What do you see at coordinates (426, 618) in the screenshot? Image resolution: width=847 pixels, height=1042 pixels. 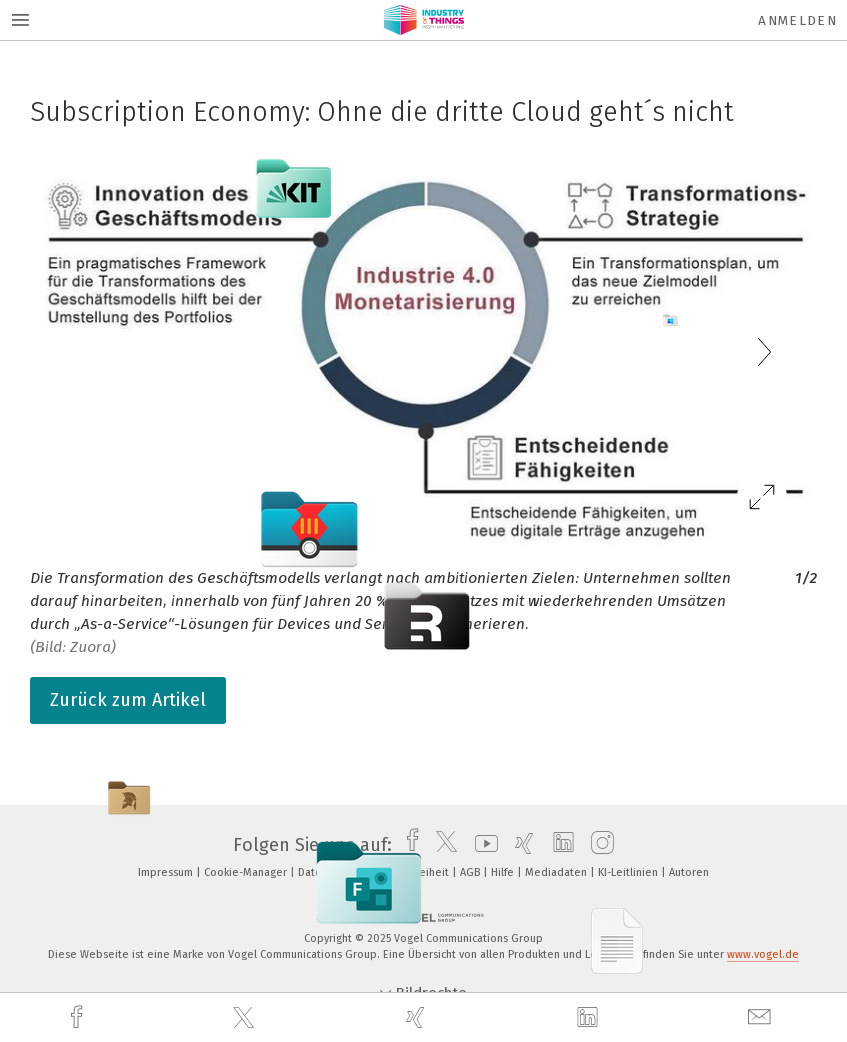 I see `open remix project folder` at bounding box center [426, 618].